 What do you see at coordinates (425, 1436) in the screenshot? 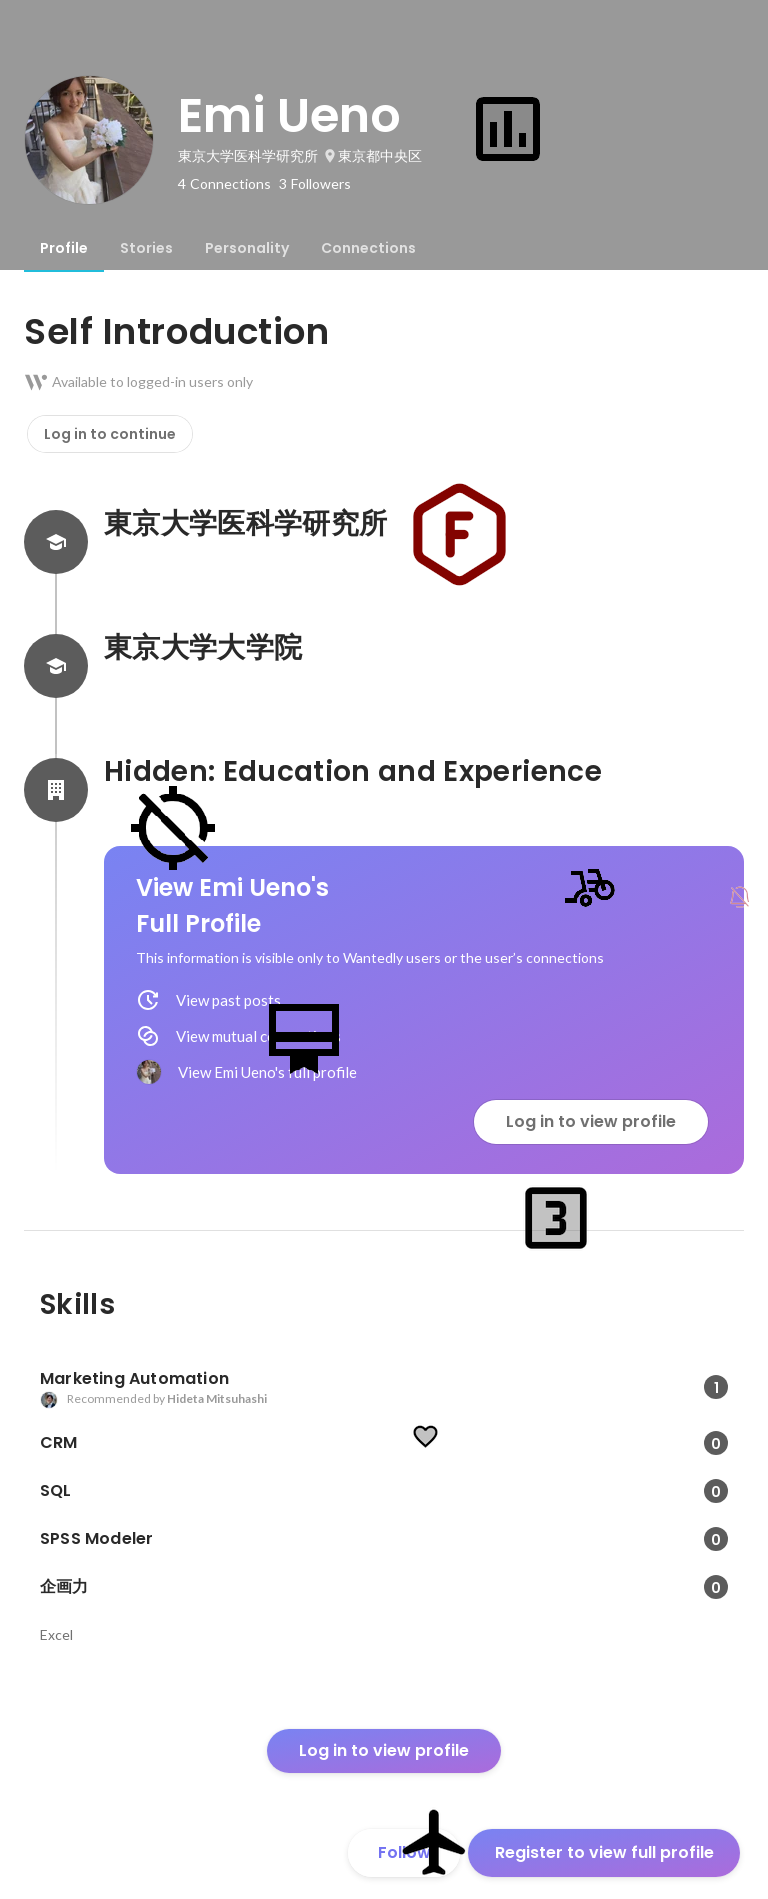
I see `add to favorites` at bounding box center [425, 1436].